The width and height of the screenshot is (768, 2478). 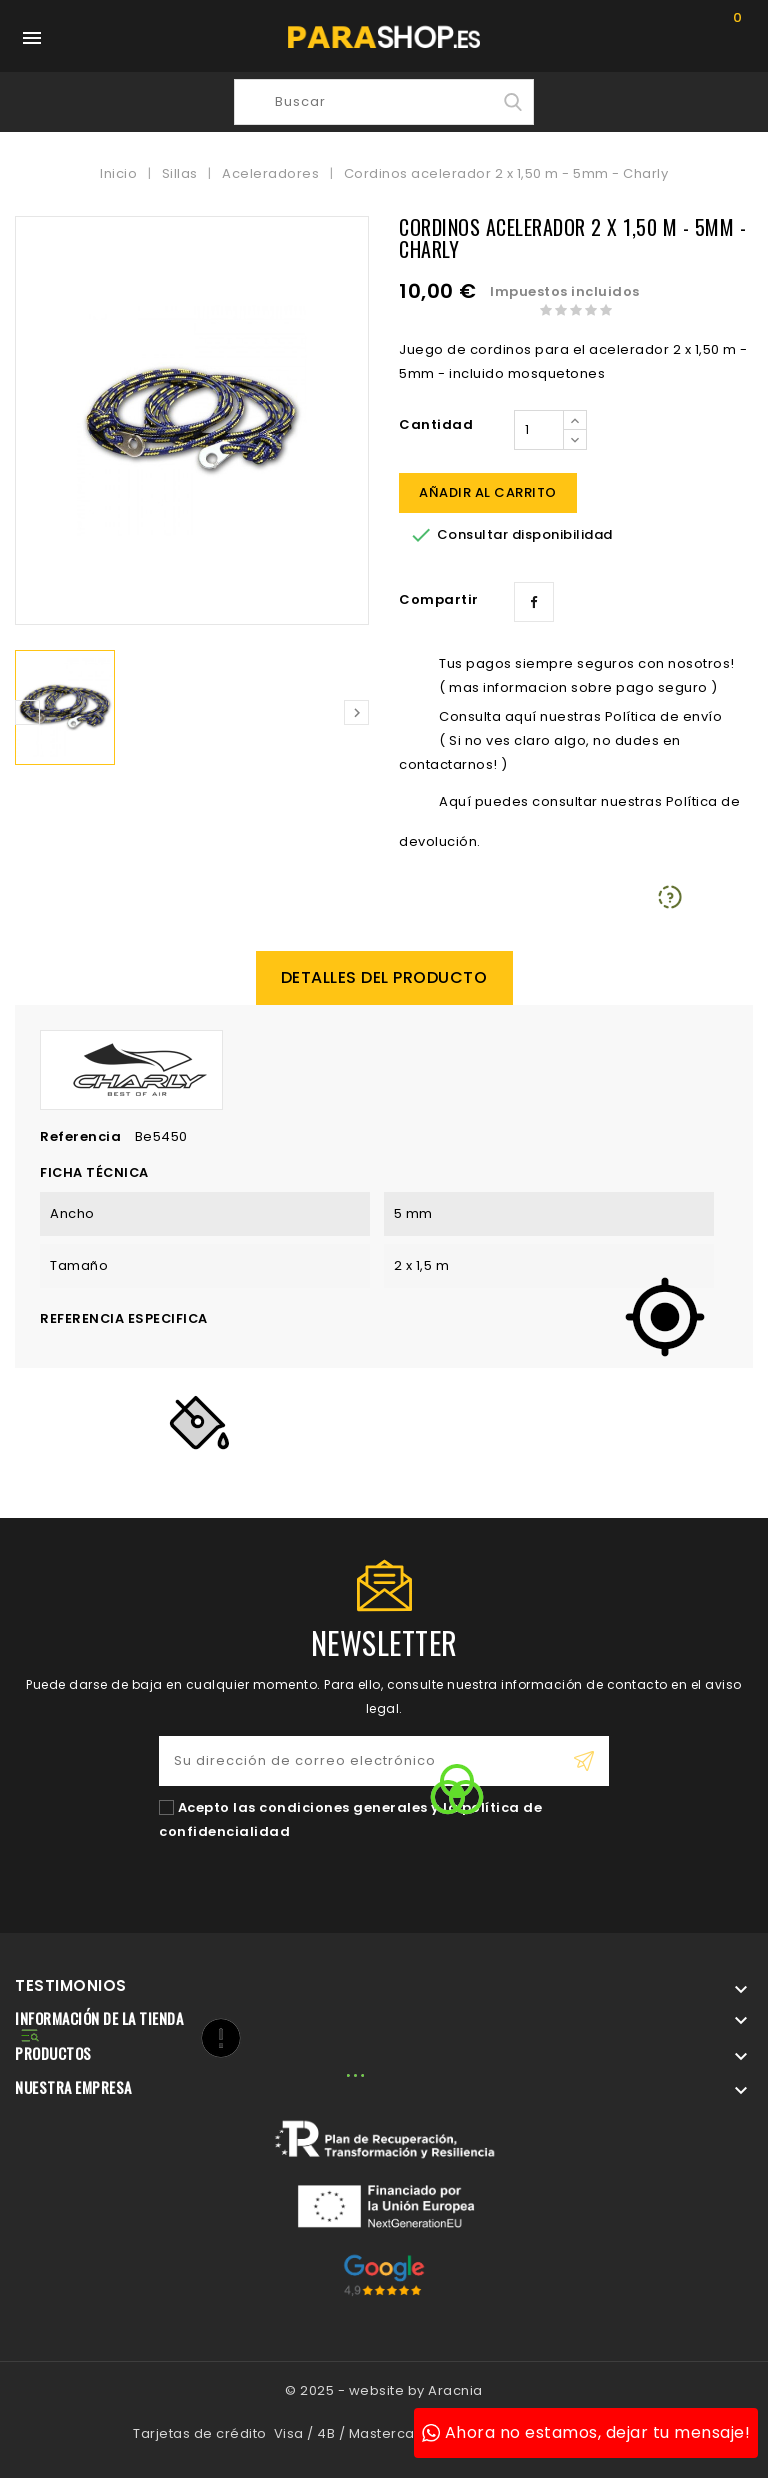 What do you see at coordinates (665, 1317) in the screenshot?
I see `center map on your current location` at bounding box center [665, 1317].